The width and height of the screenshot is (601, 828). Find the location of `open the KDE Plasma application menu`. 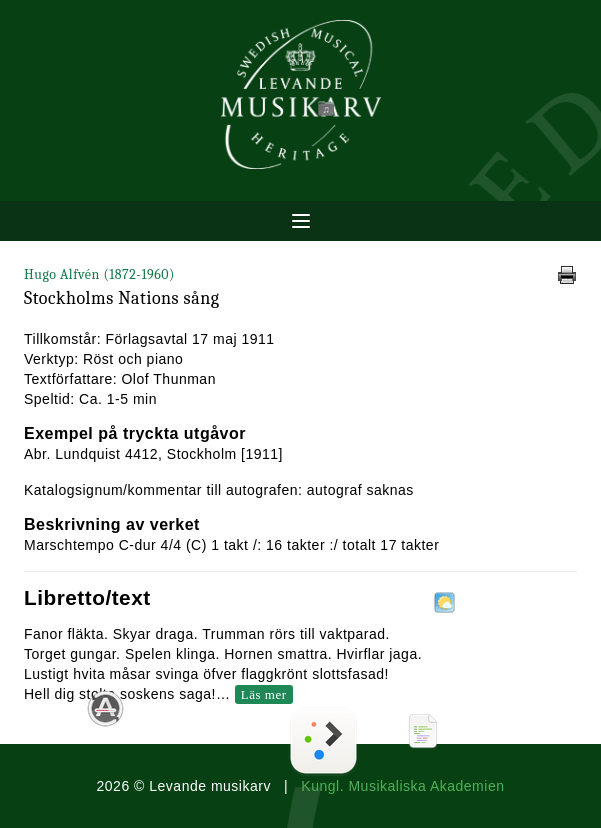

open the KDE Plasma application menu is located at coordinates (323, 740).